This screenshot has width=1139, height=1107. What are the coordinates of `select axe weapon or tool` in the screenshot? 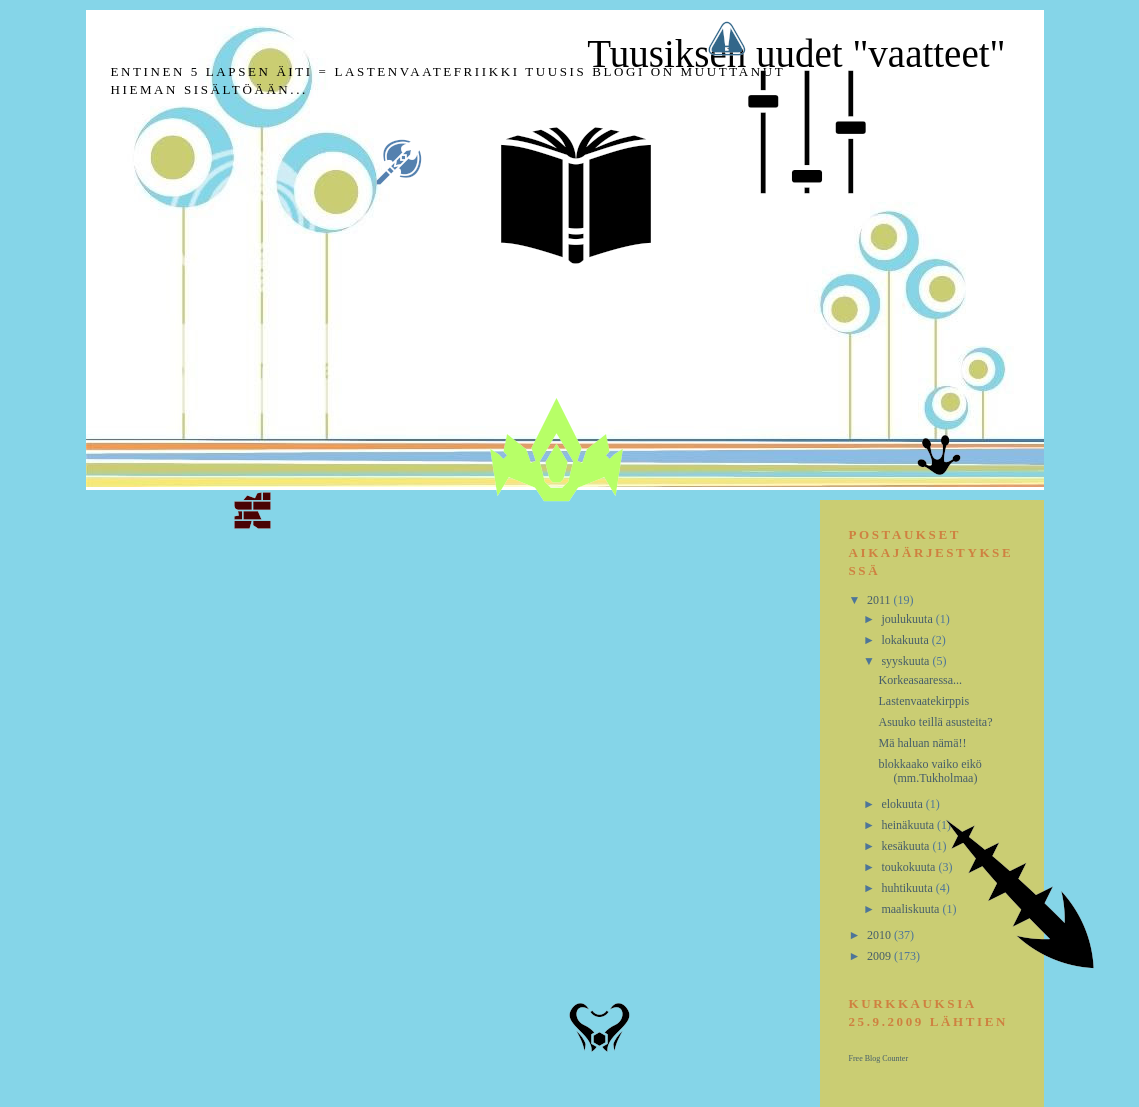 It's located at (399, 161).